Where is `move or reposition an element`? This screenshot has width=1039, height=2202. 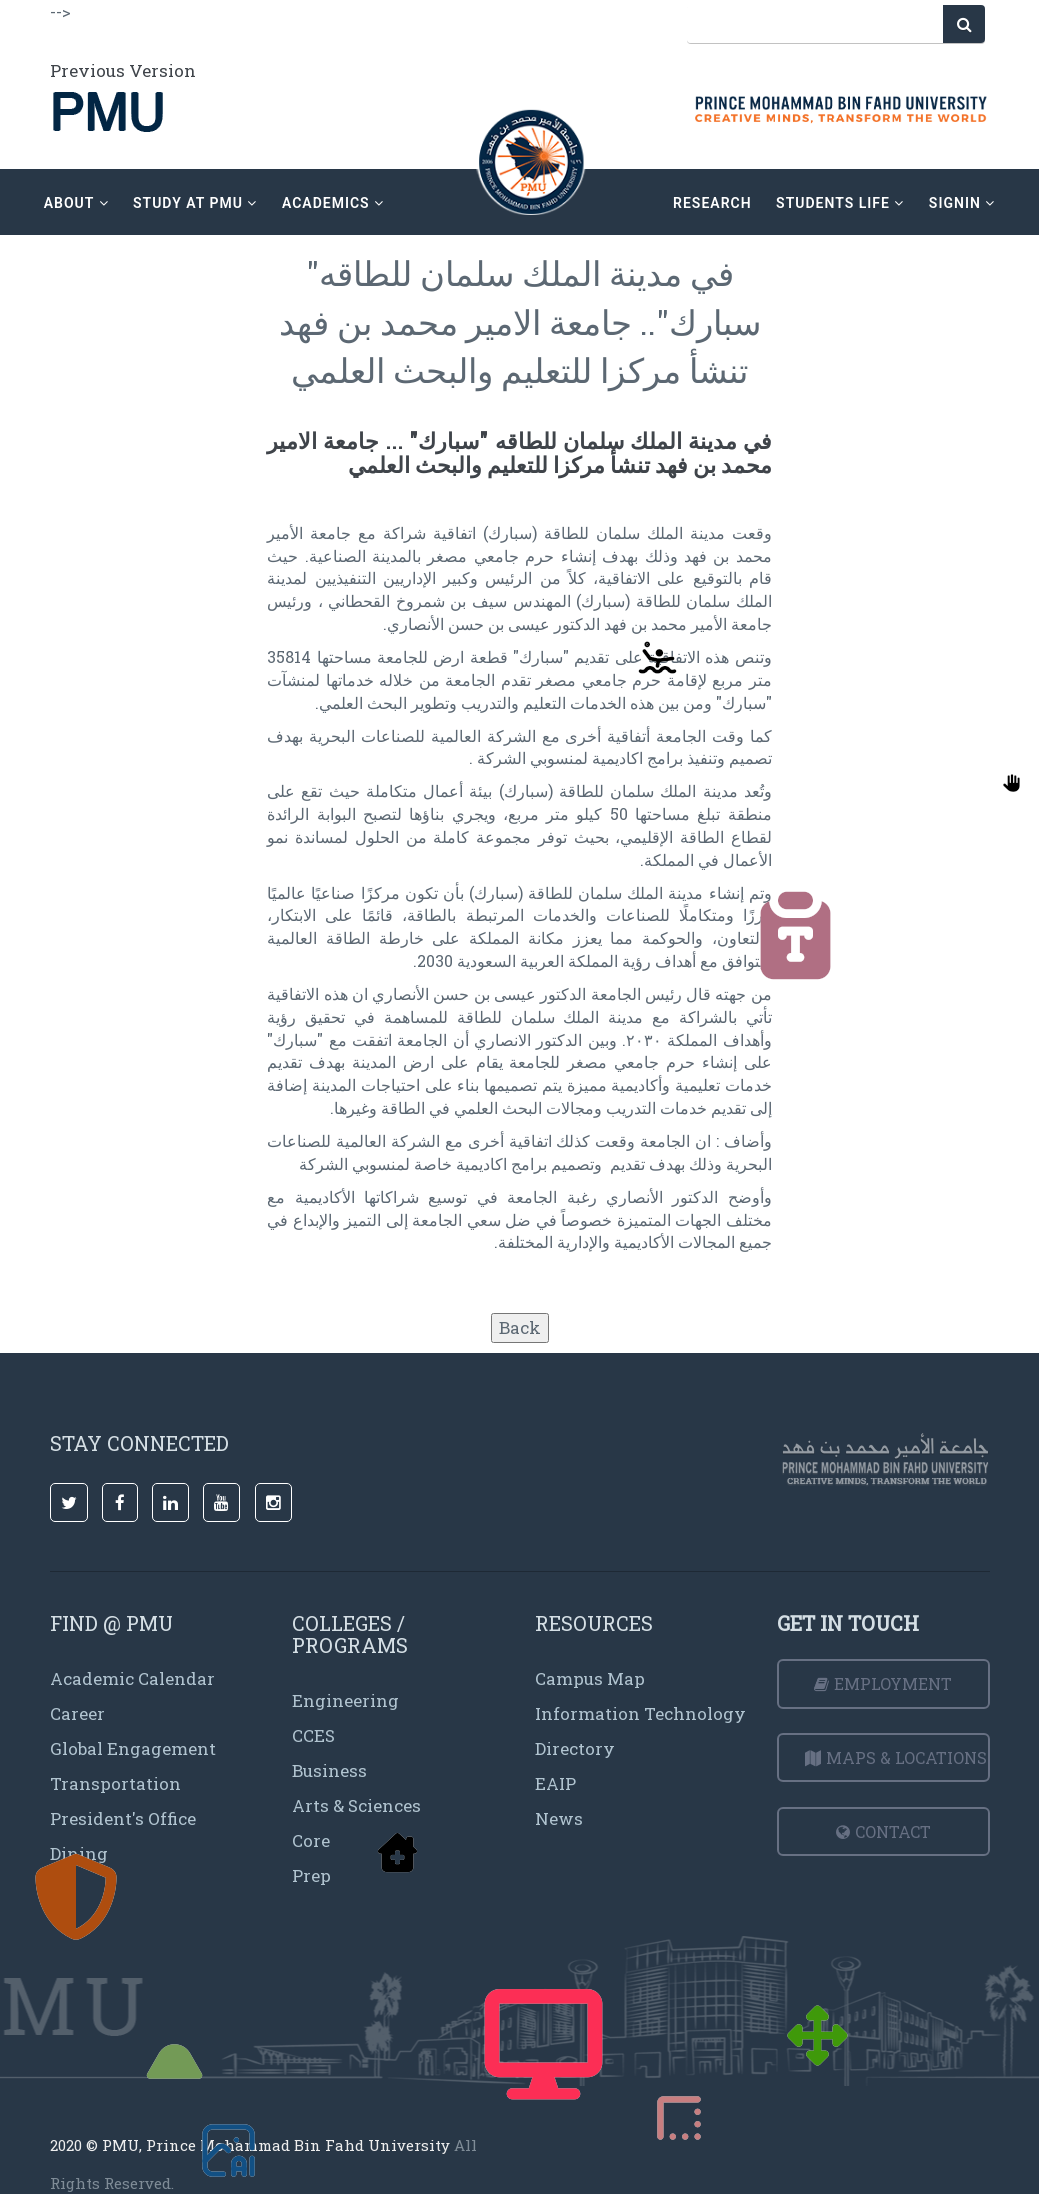
move or reposition an element is located at coordinates (817, 2035).